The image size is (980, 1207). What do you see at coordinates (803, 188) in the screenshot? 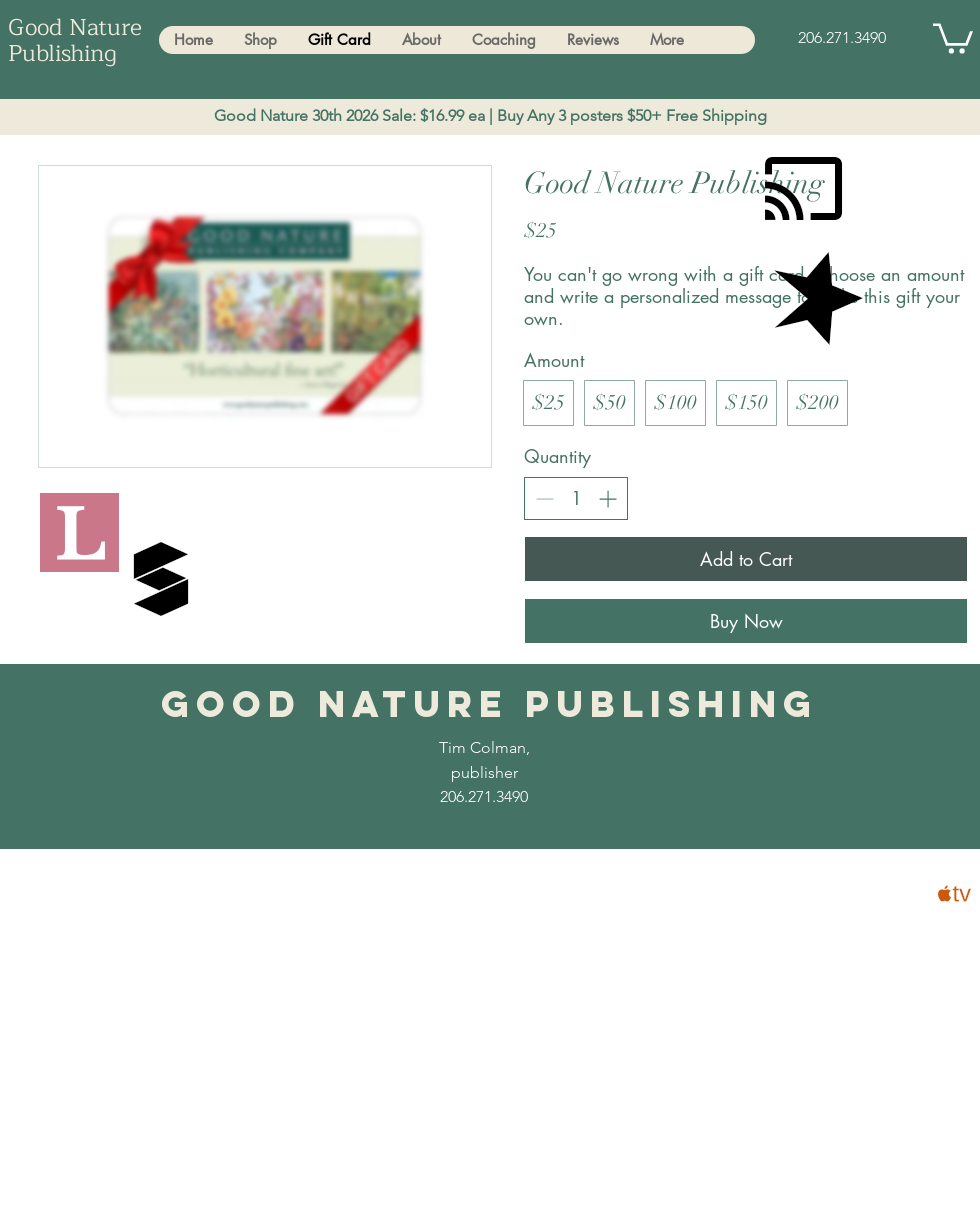
I see `cast media to a chromecast device` at bounding box center [803, 188].